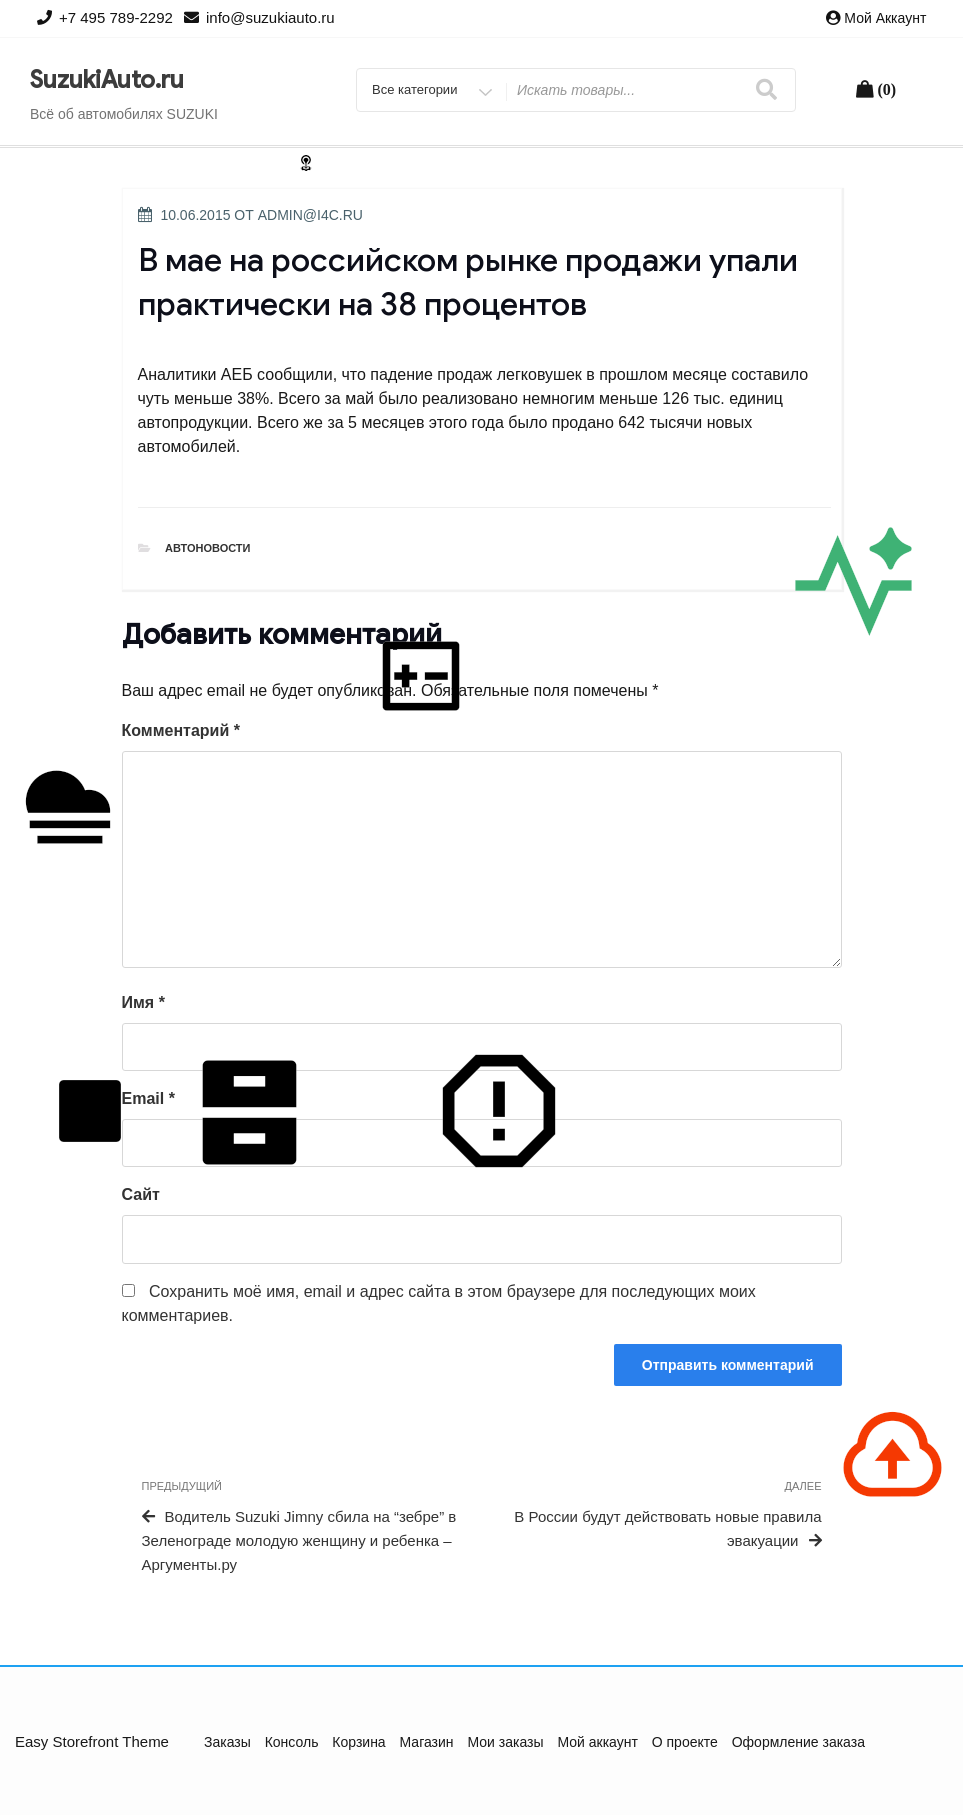 The image size is (963, 1815). Describe the element at coordinates (853, 585) in the screenshot. I see `access AI-powered health monitoring` at that location.